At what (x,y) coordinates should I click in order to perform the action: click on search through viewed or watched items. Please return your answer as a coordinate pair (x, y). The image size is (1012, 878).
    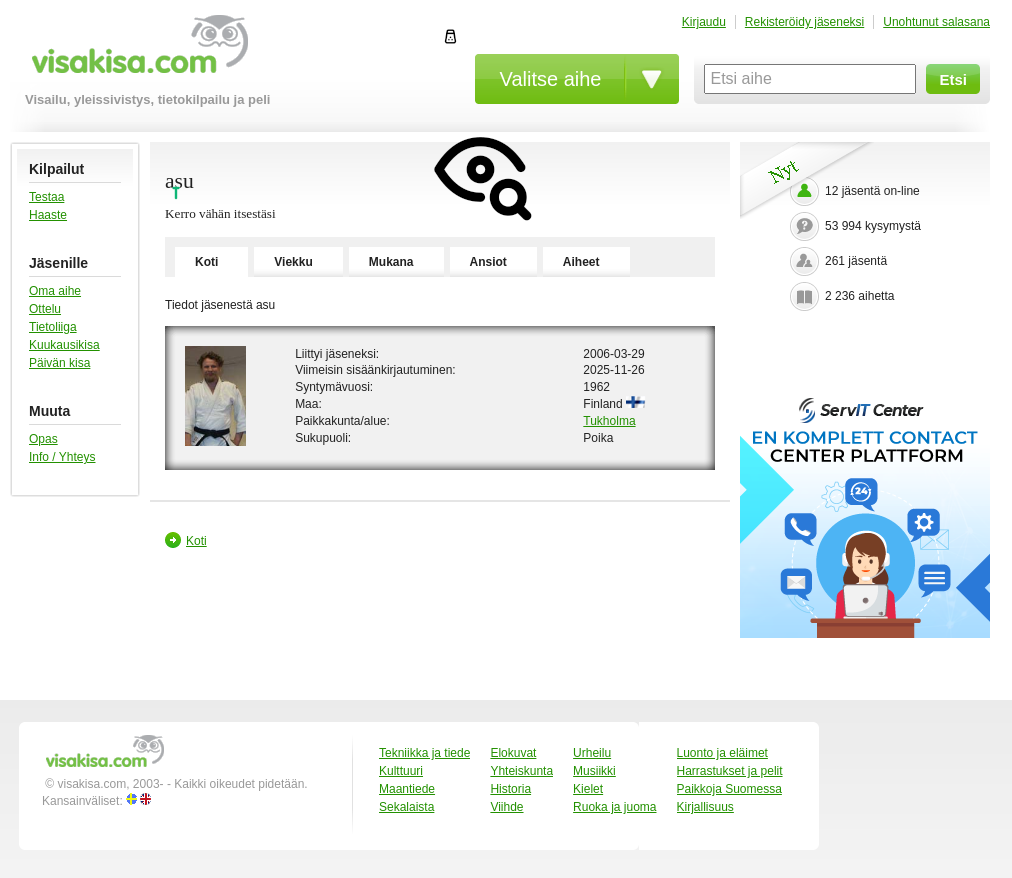
    Looking at the image, I should click on (480, 169).